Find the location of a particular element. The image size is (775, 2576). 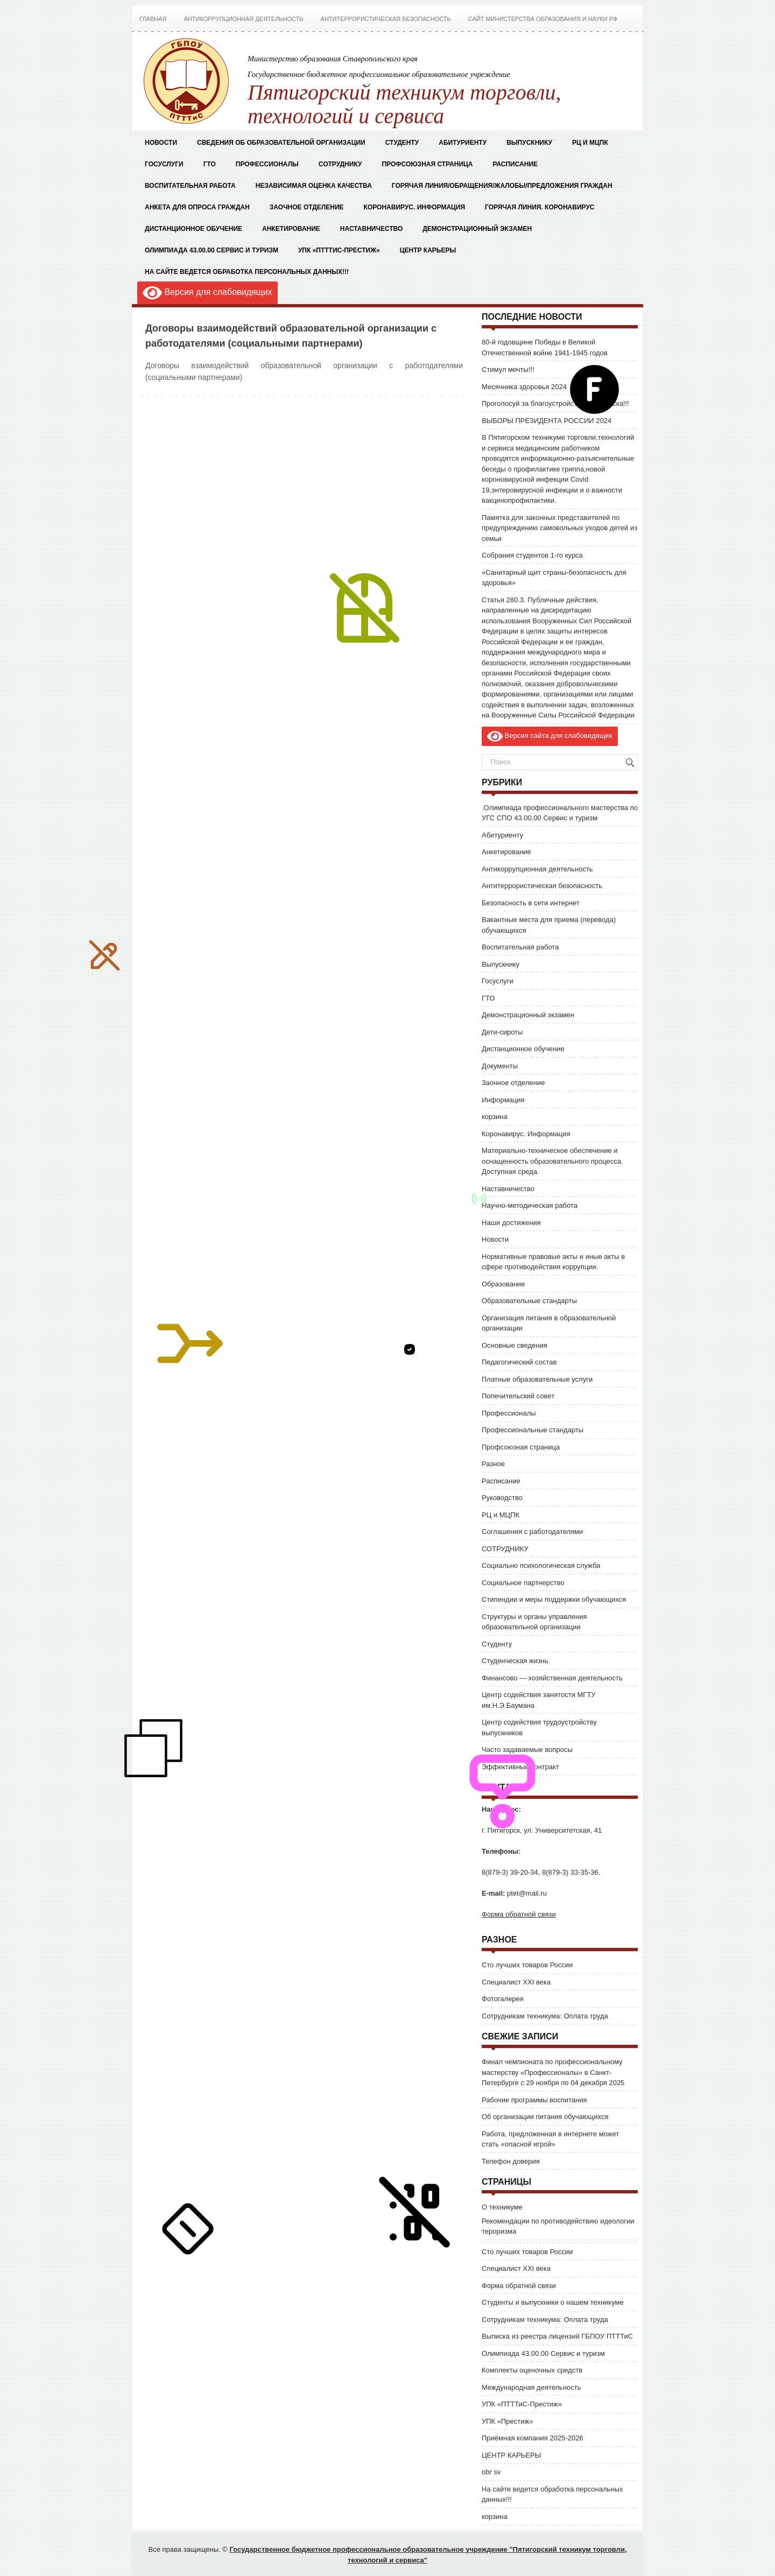

merge or combine selected items is located at coordinates (190, 1343).